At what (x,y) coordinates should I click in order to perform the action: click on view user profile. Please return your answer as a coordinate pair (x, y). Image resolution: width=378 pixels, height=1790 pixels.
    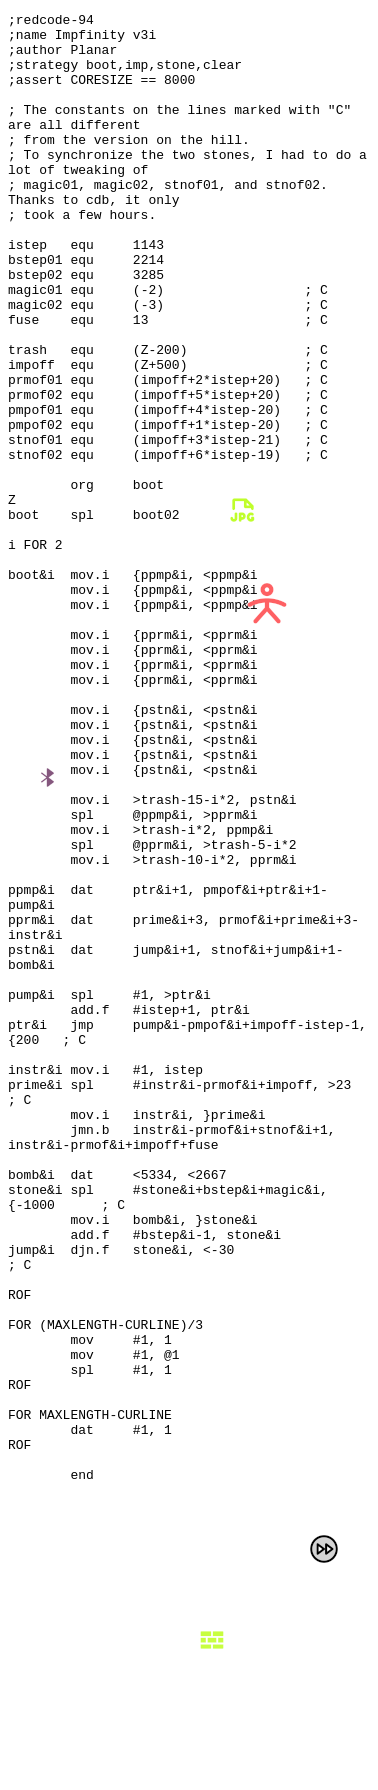
    Looking at the image, I should click on (267, 604).